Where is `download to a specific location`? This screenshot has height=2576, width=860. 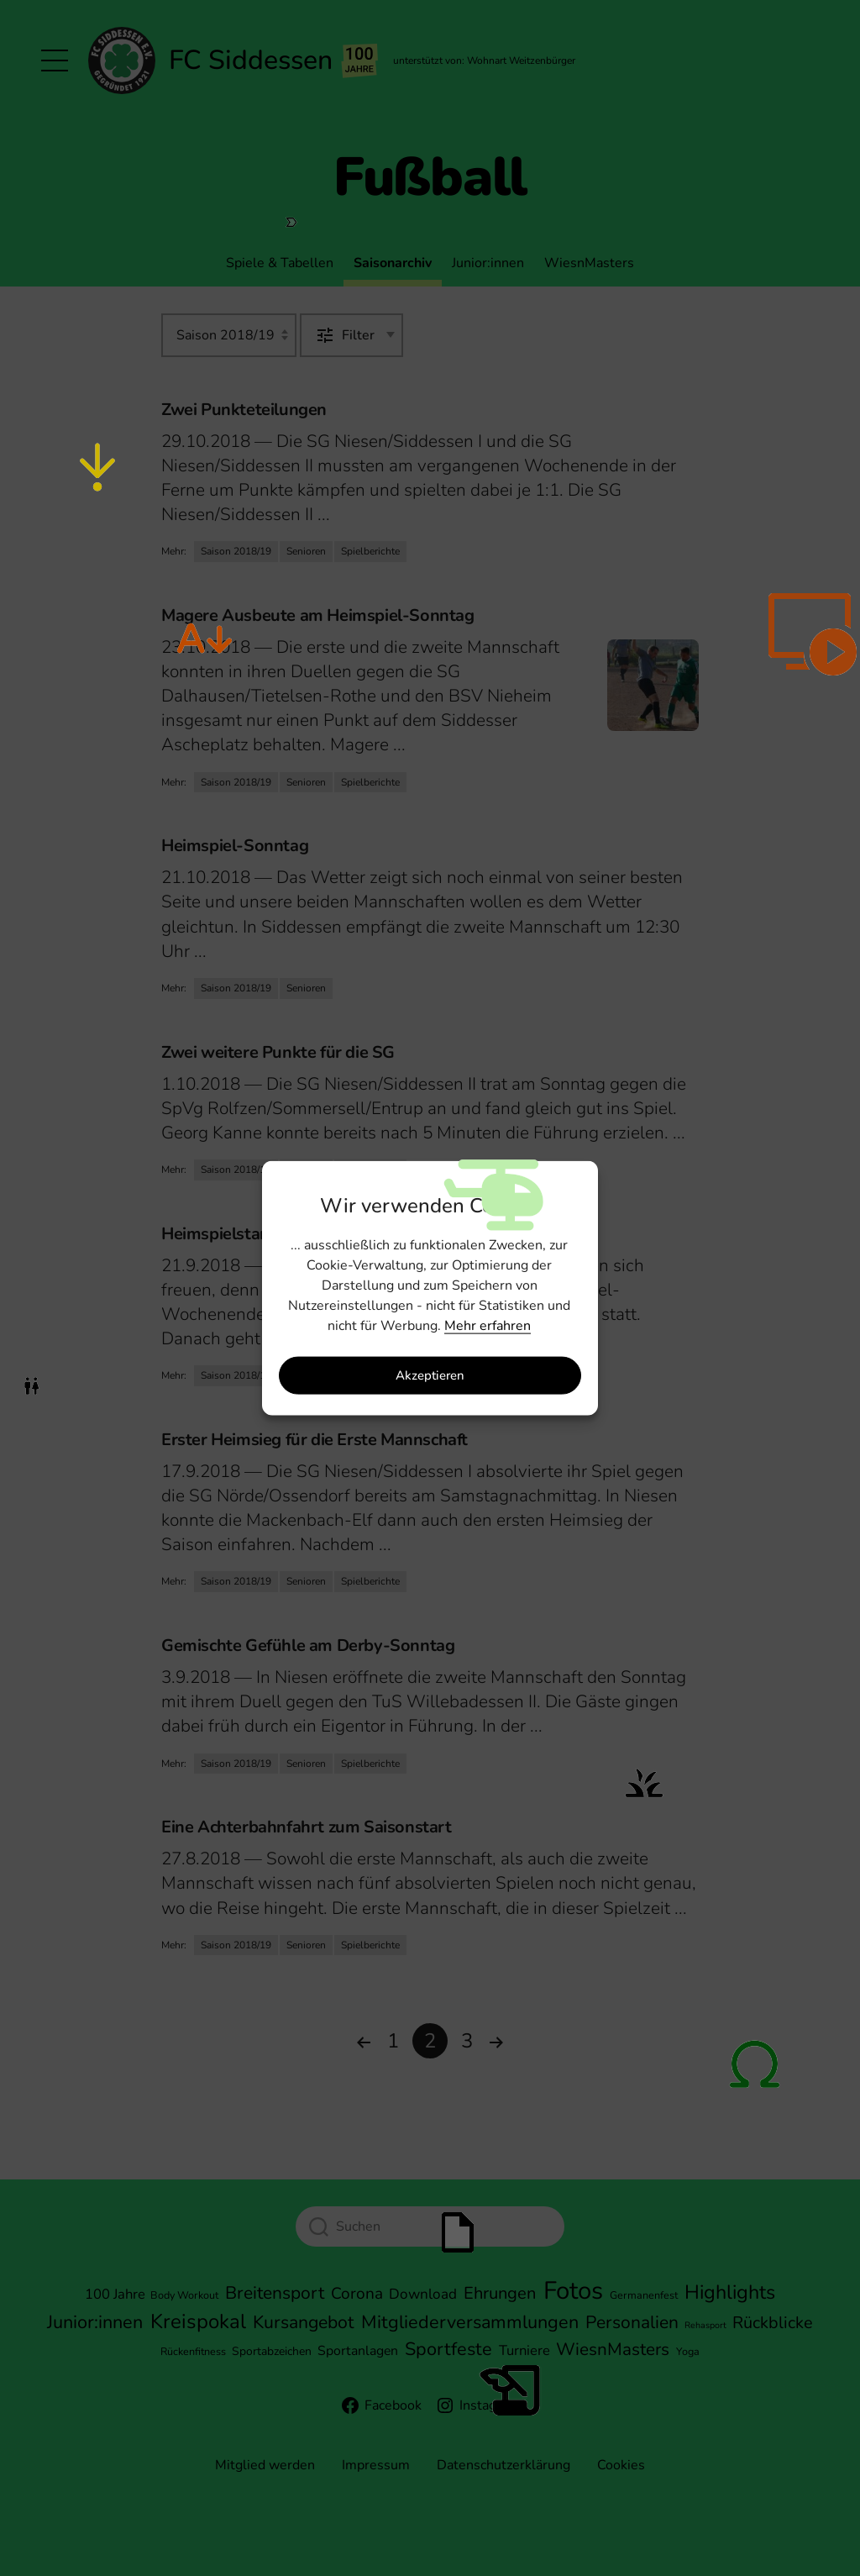
download to a specific location is located at coordinates (97, 467).